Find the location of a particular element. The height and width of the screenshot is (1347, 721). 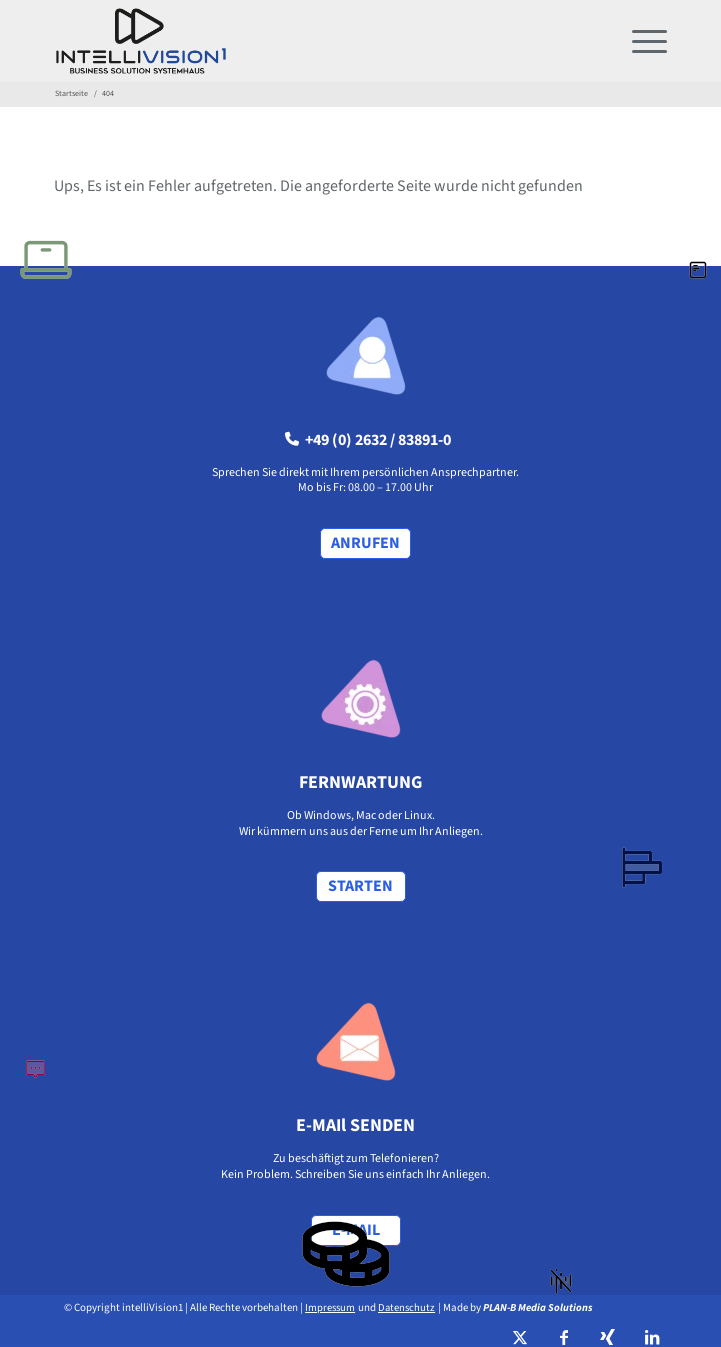

open chat or messaging is located at coordinates (35, 1068).